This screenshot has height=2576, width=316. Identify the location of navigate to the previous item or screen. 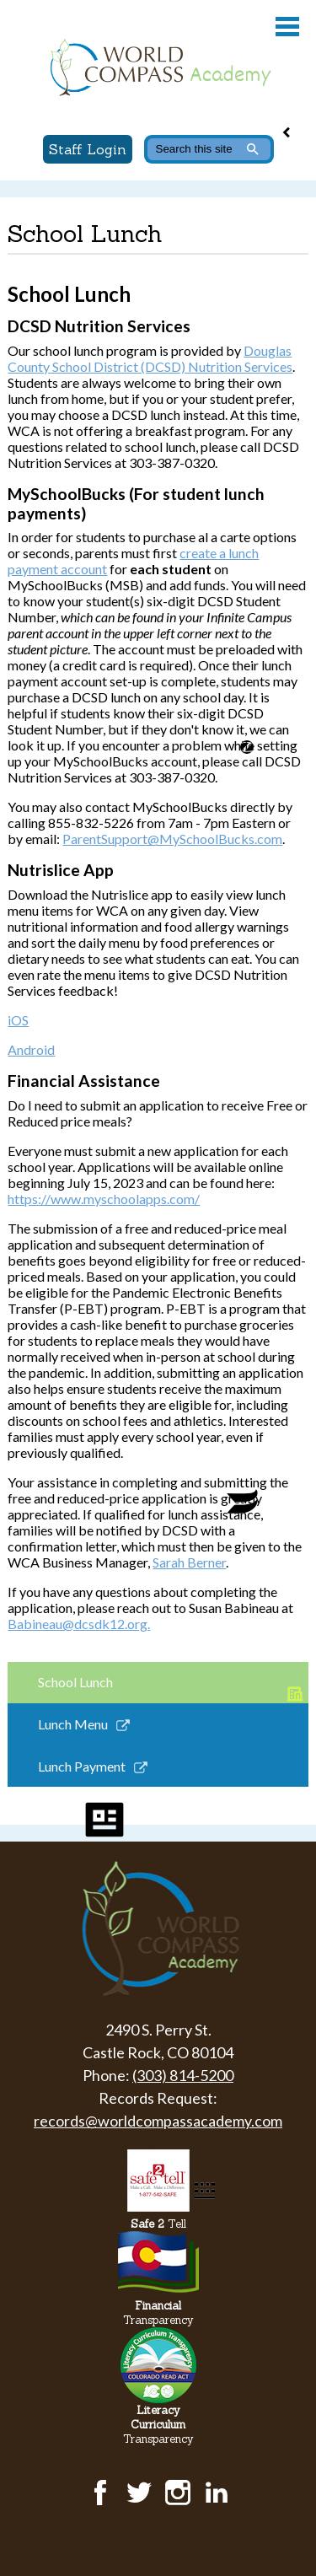
(287, 132).